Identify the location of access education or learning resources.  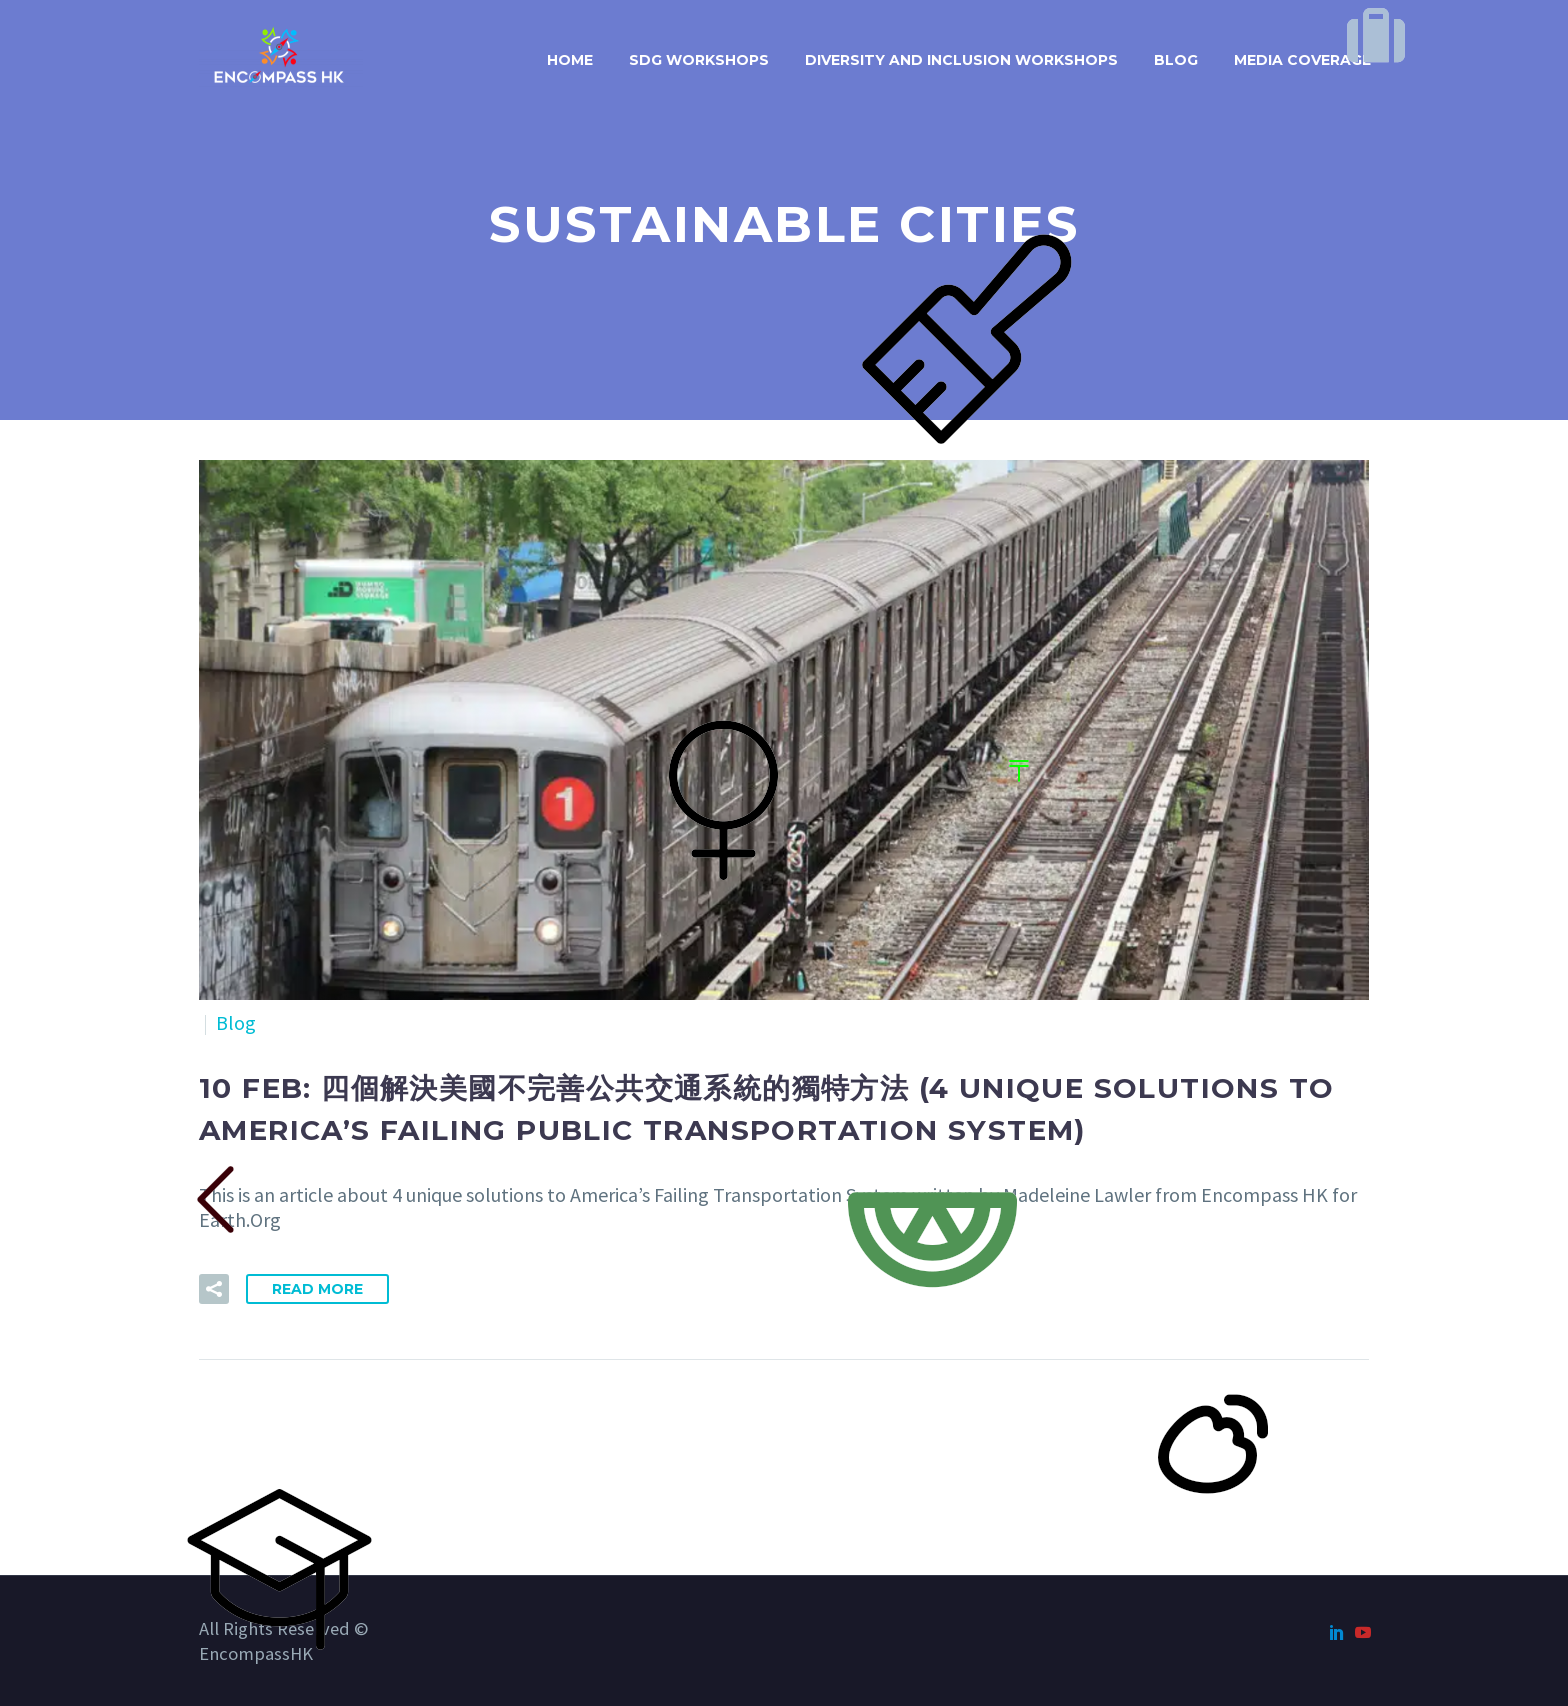
(279, 1563).